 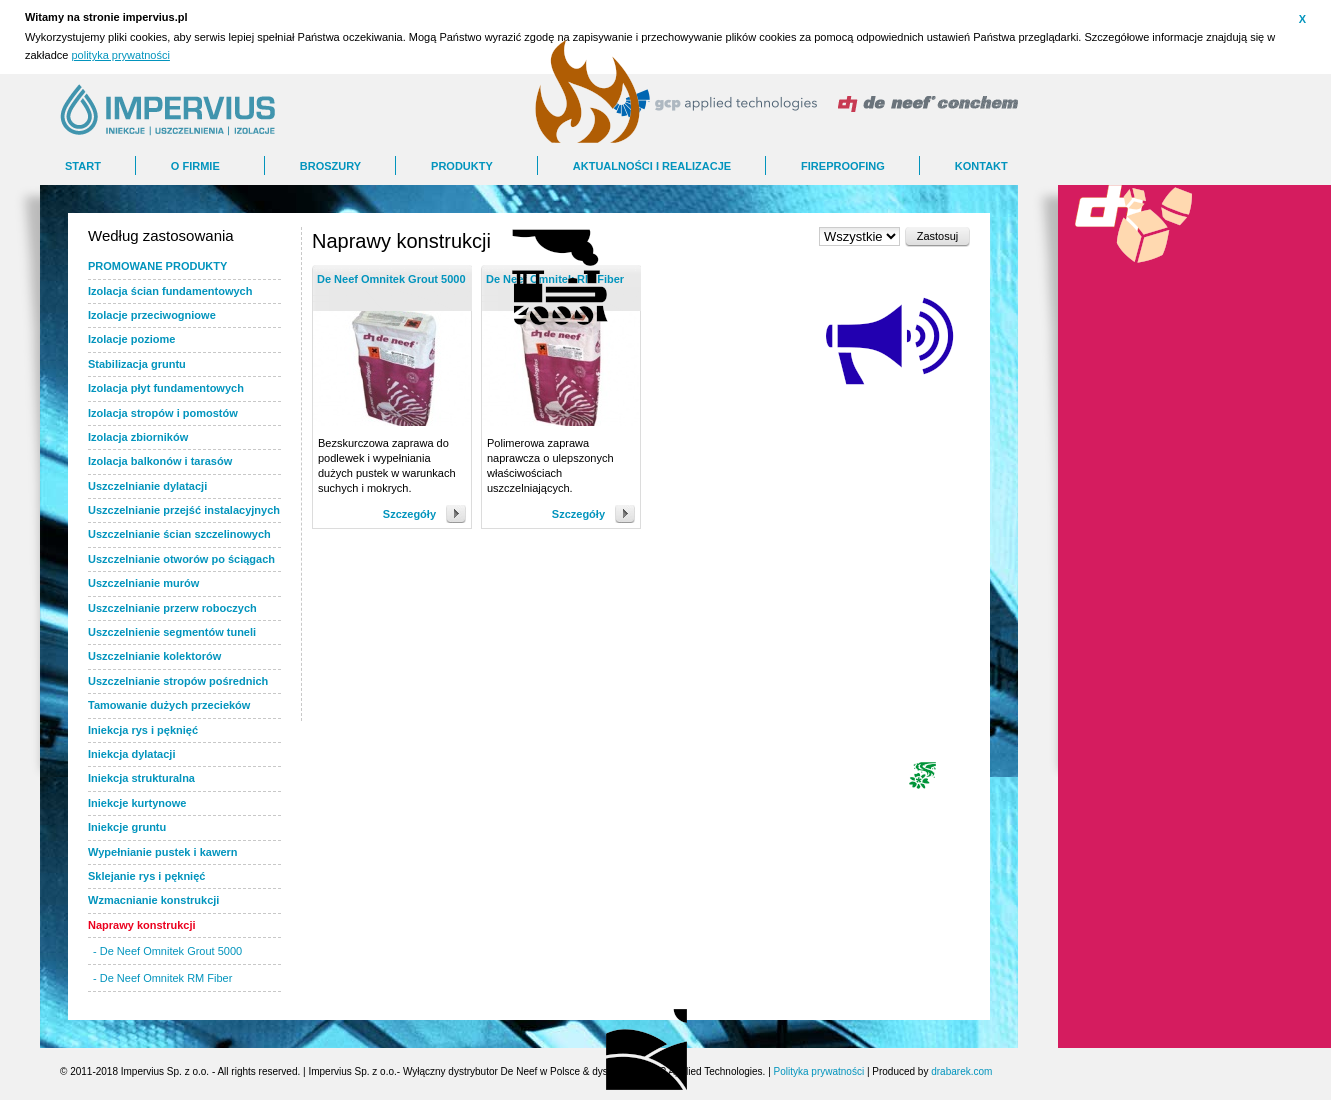 What do you see at coordinates (1154, 225) in the screenshot?
I see `roll dice or randomize outcome` at bounding box center [1154, 225].